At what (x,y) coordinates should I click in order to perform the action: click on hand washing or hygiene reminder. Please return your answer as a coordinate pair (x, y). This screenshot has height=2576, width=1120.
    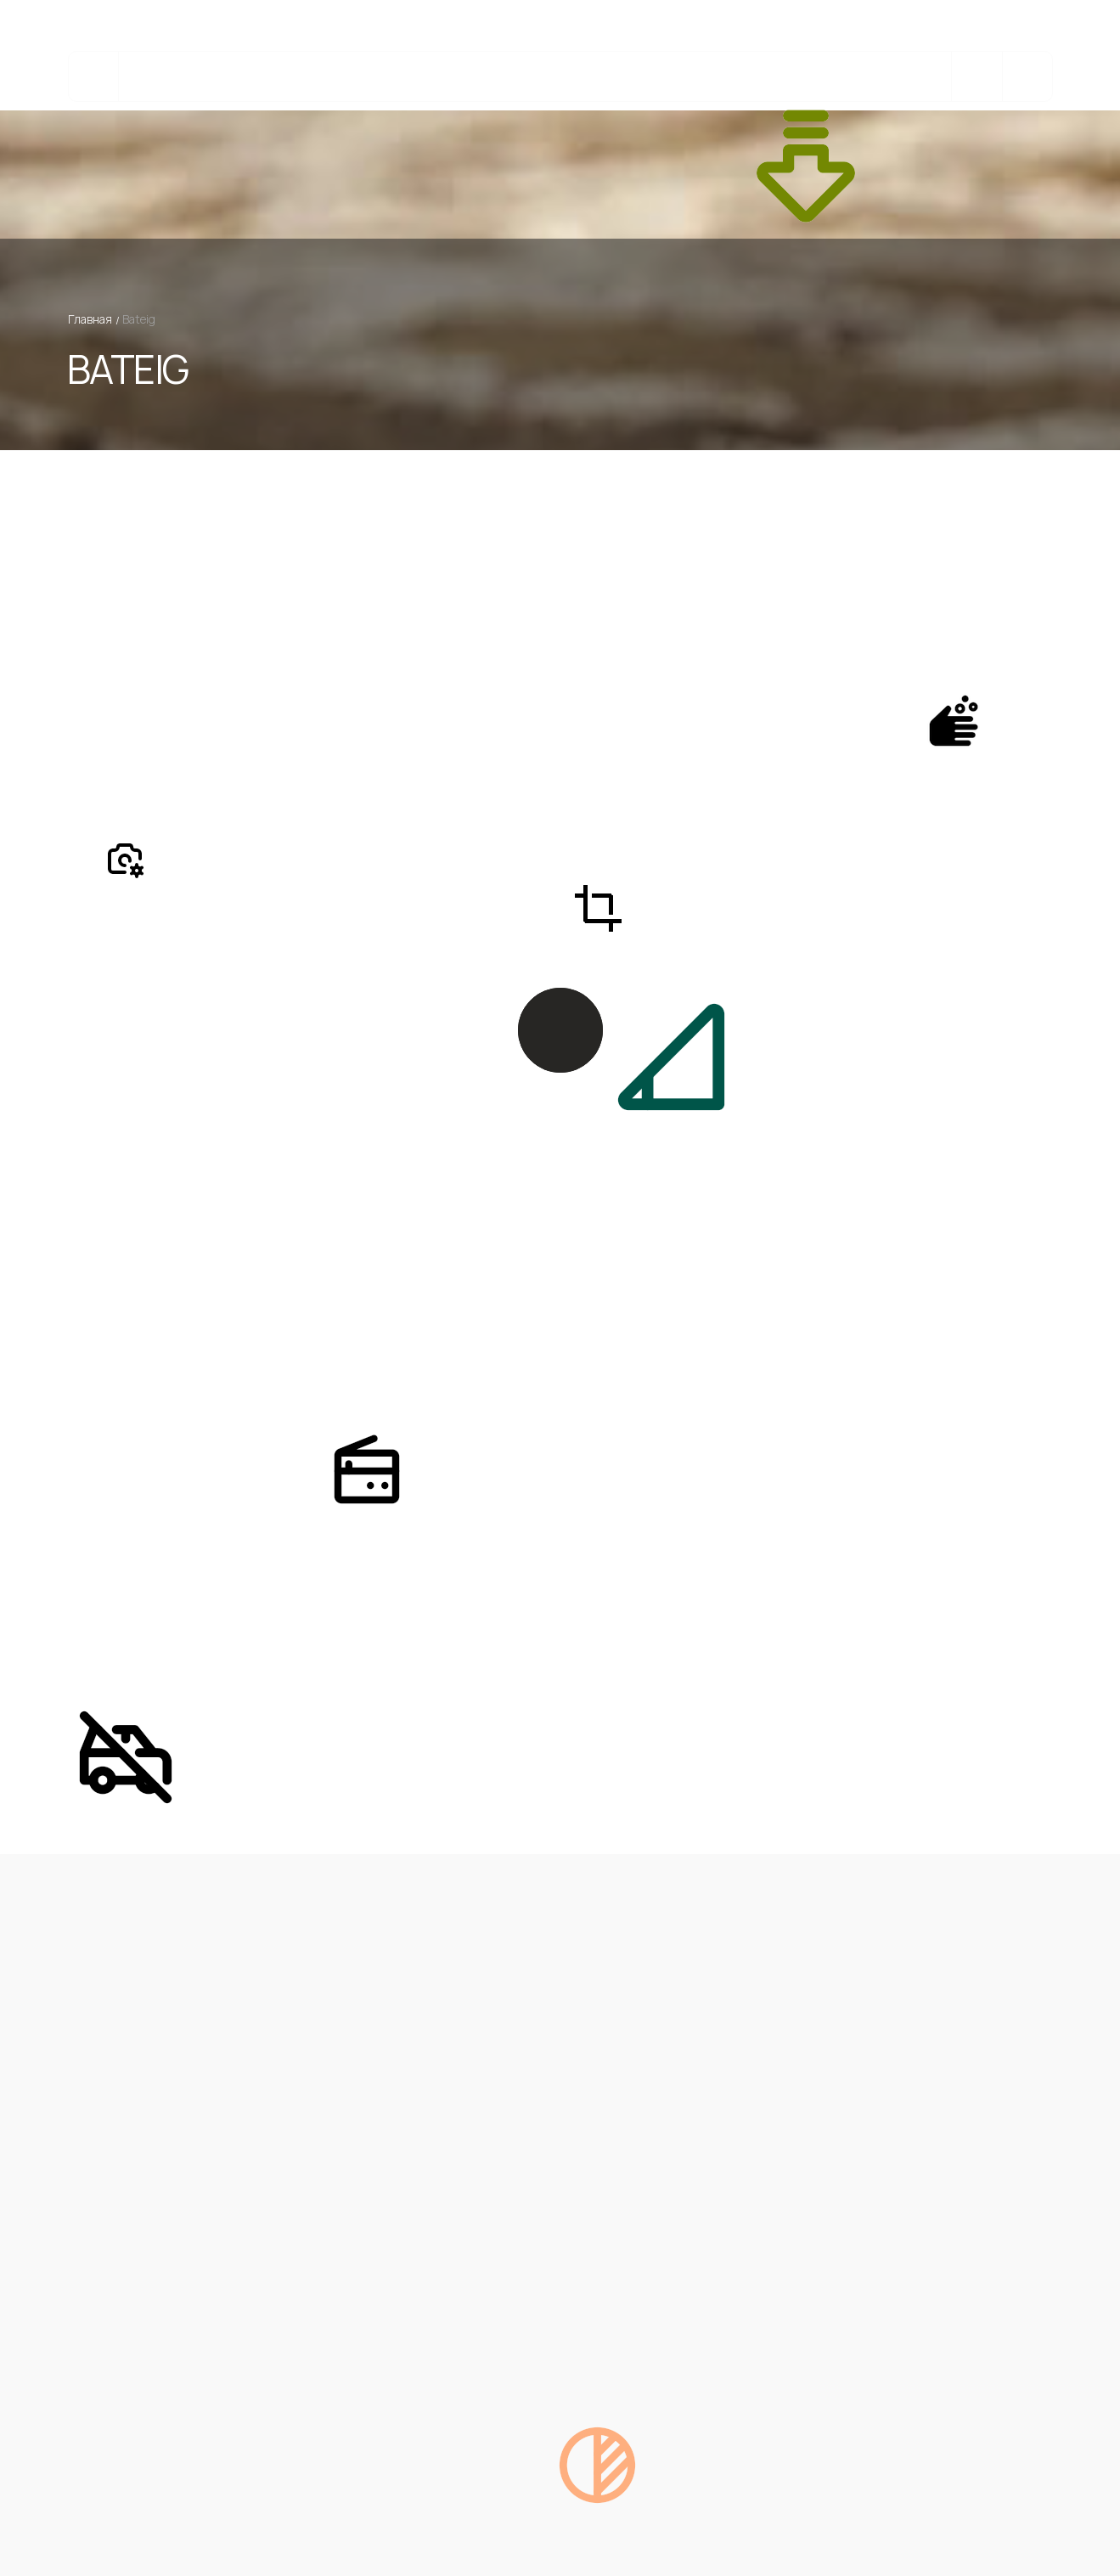
    Looking at the image, I should click on (954, 720).